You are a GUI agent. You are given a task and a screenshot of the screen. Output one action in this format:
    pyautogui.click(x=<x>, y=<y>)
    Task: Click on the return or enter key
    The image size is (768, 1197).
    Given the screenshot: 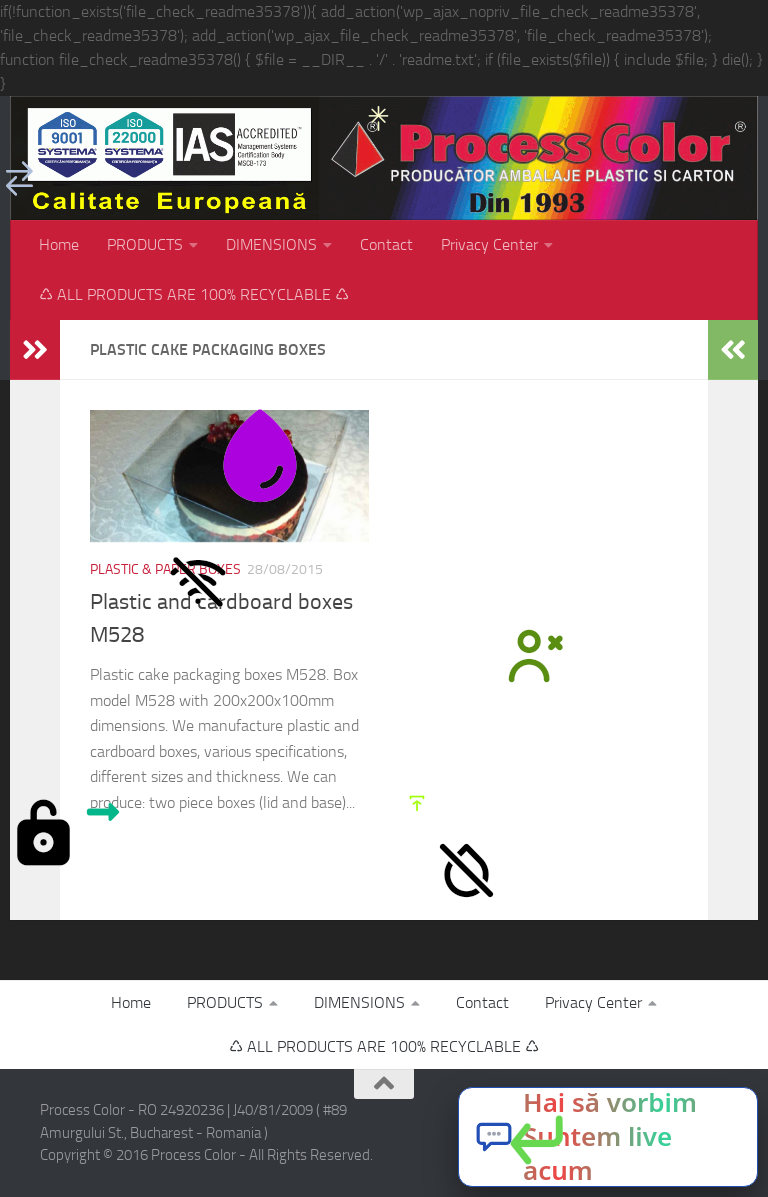 What is the action you would take?
    pyautogui.click(x=535, y=1140)
    